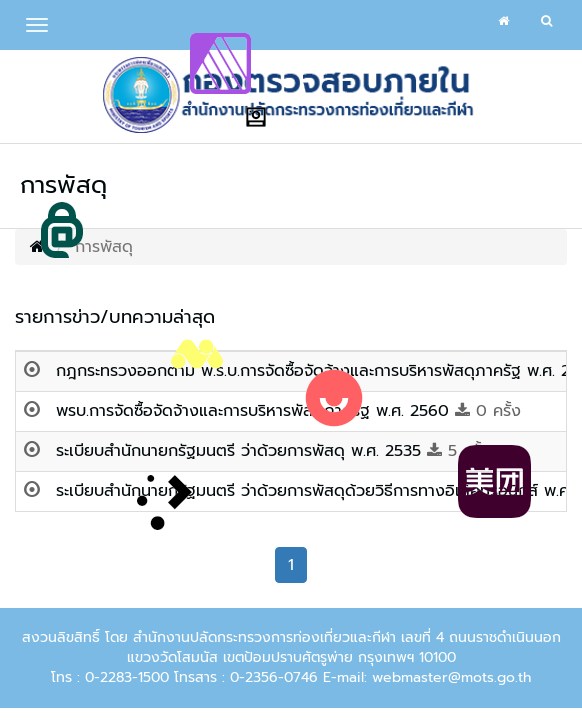  Describe the element at coordinates (256, 117) in the screenshot. I see `access photo gallery or instant camera feature` at that location.